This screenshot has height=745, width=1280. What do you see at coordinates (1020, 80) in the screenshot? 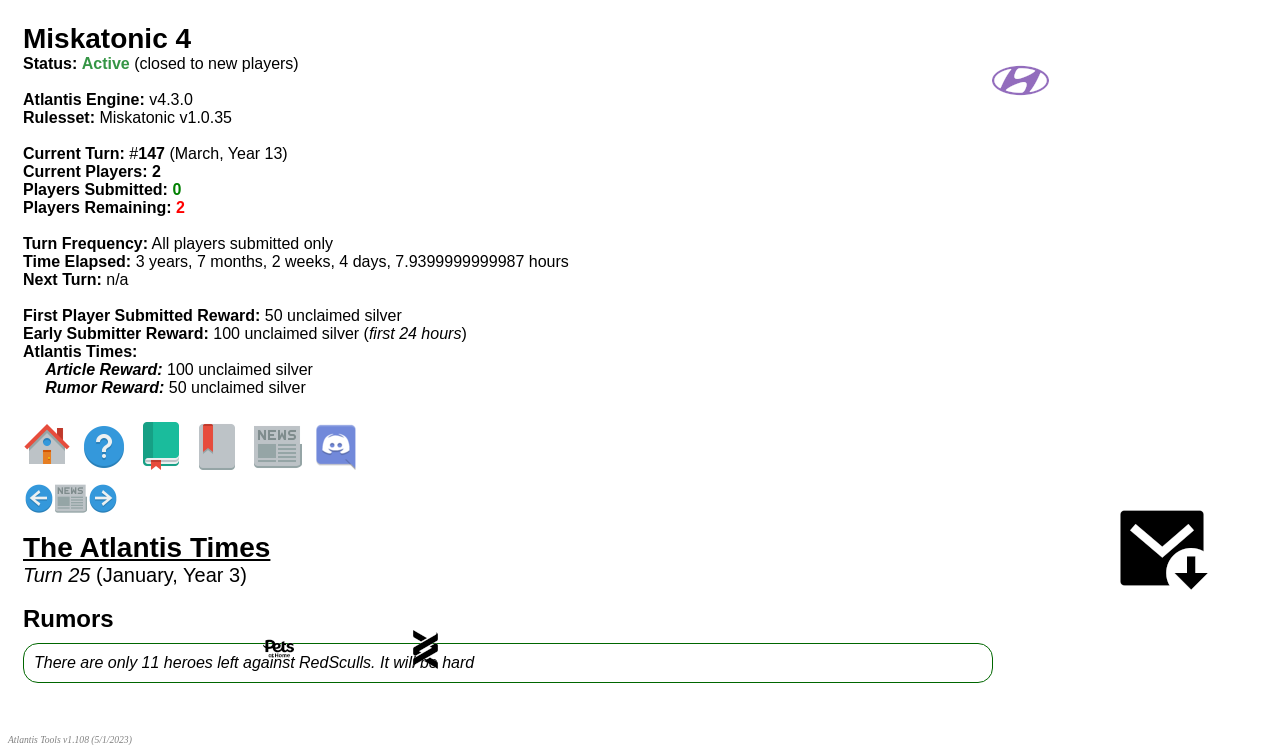
I see `Hyundai brand logo` at bounding box center [1020, 80].